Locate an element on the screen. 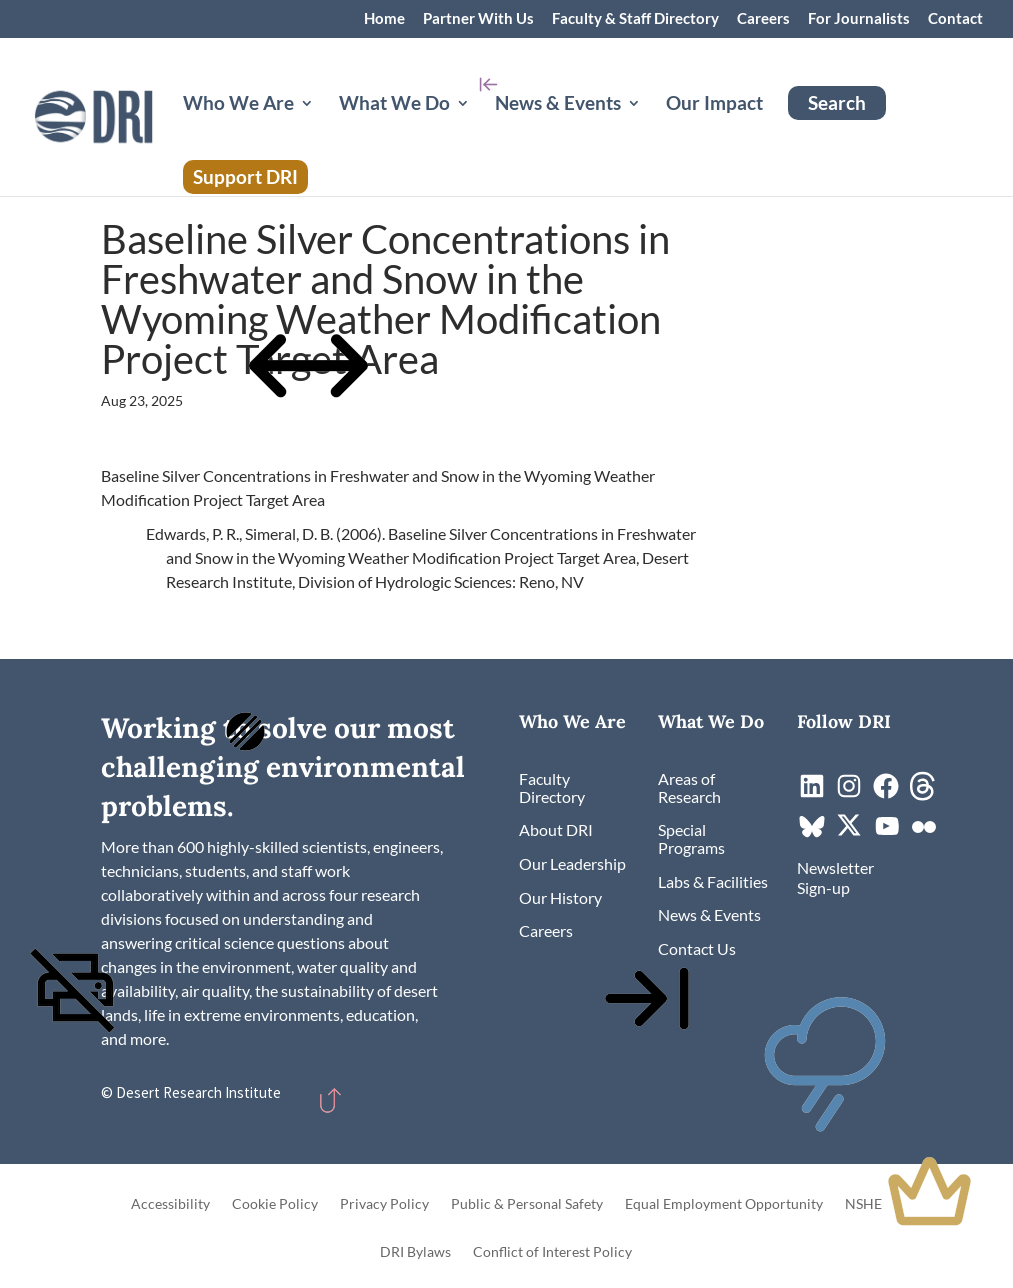 This screenshot has height=1288, width=1013. redo or repeat last action is located at coordinates (329, 1100).